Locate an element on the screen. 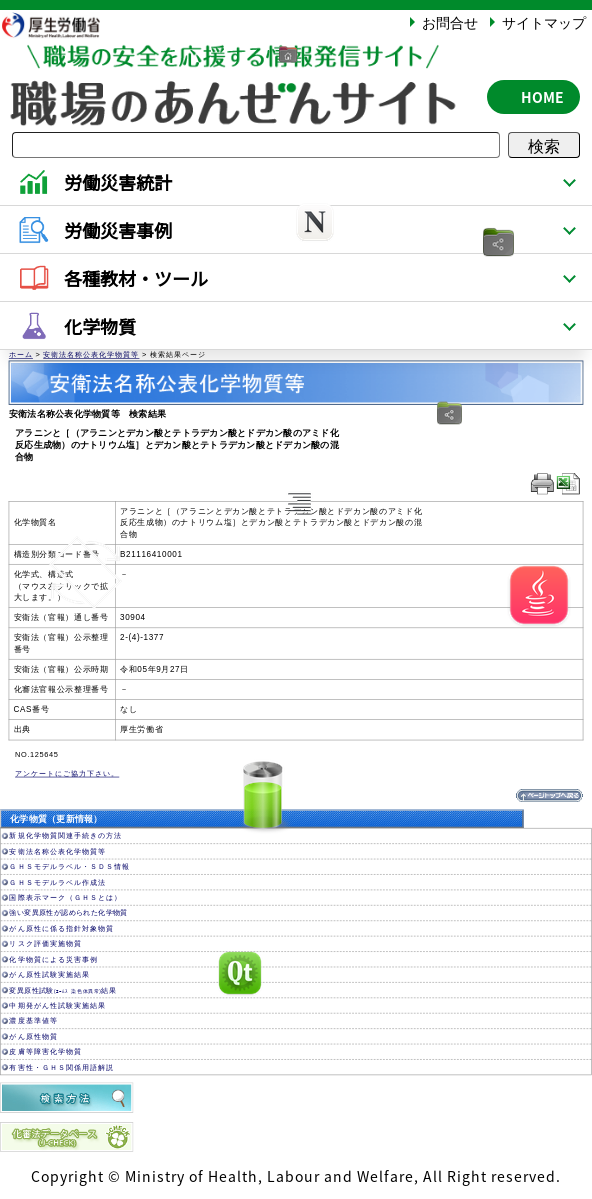  access your home folder is located at coordinates (288, 54).